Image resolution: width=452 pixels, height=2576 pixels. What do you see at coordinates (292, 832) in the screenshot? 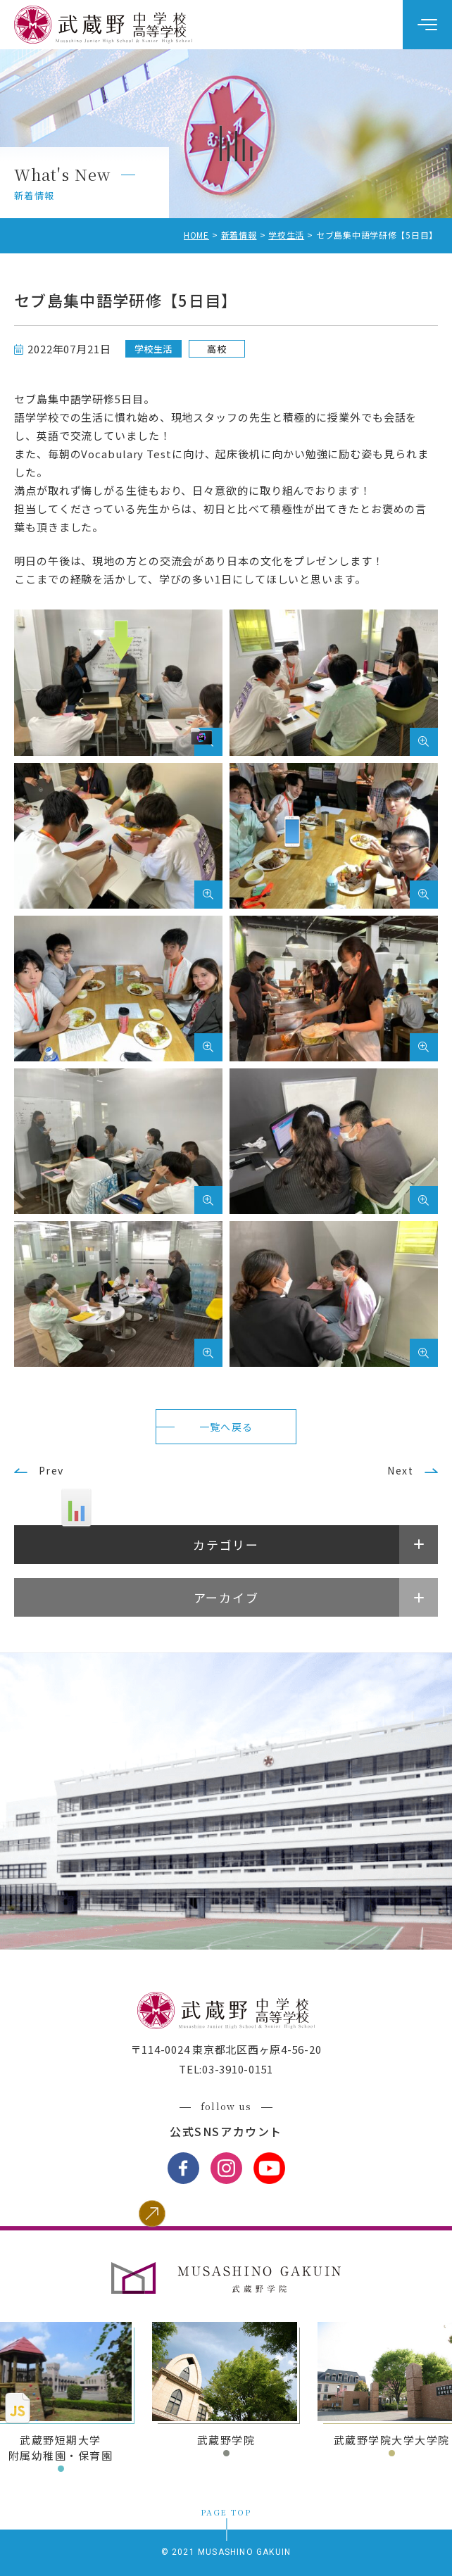
I see `indicates a connected iPhone device` at bounding box center [292, 832].